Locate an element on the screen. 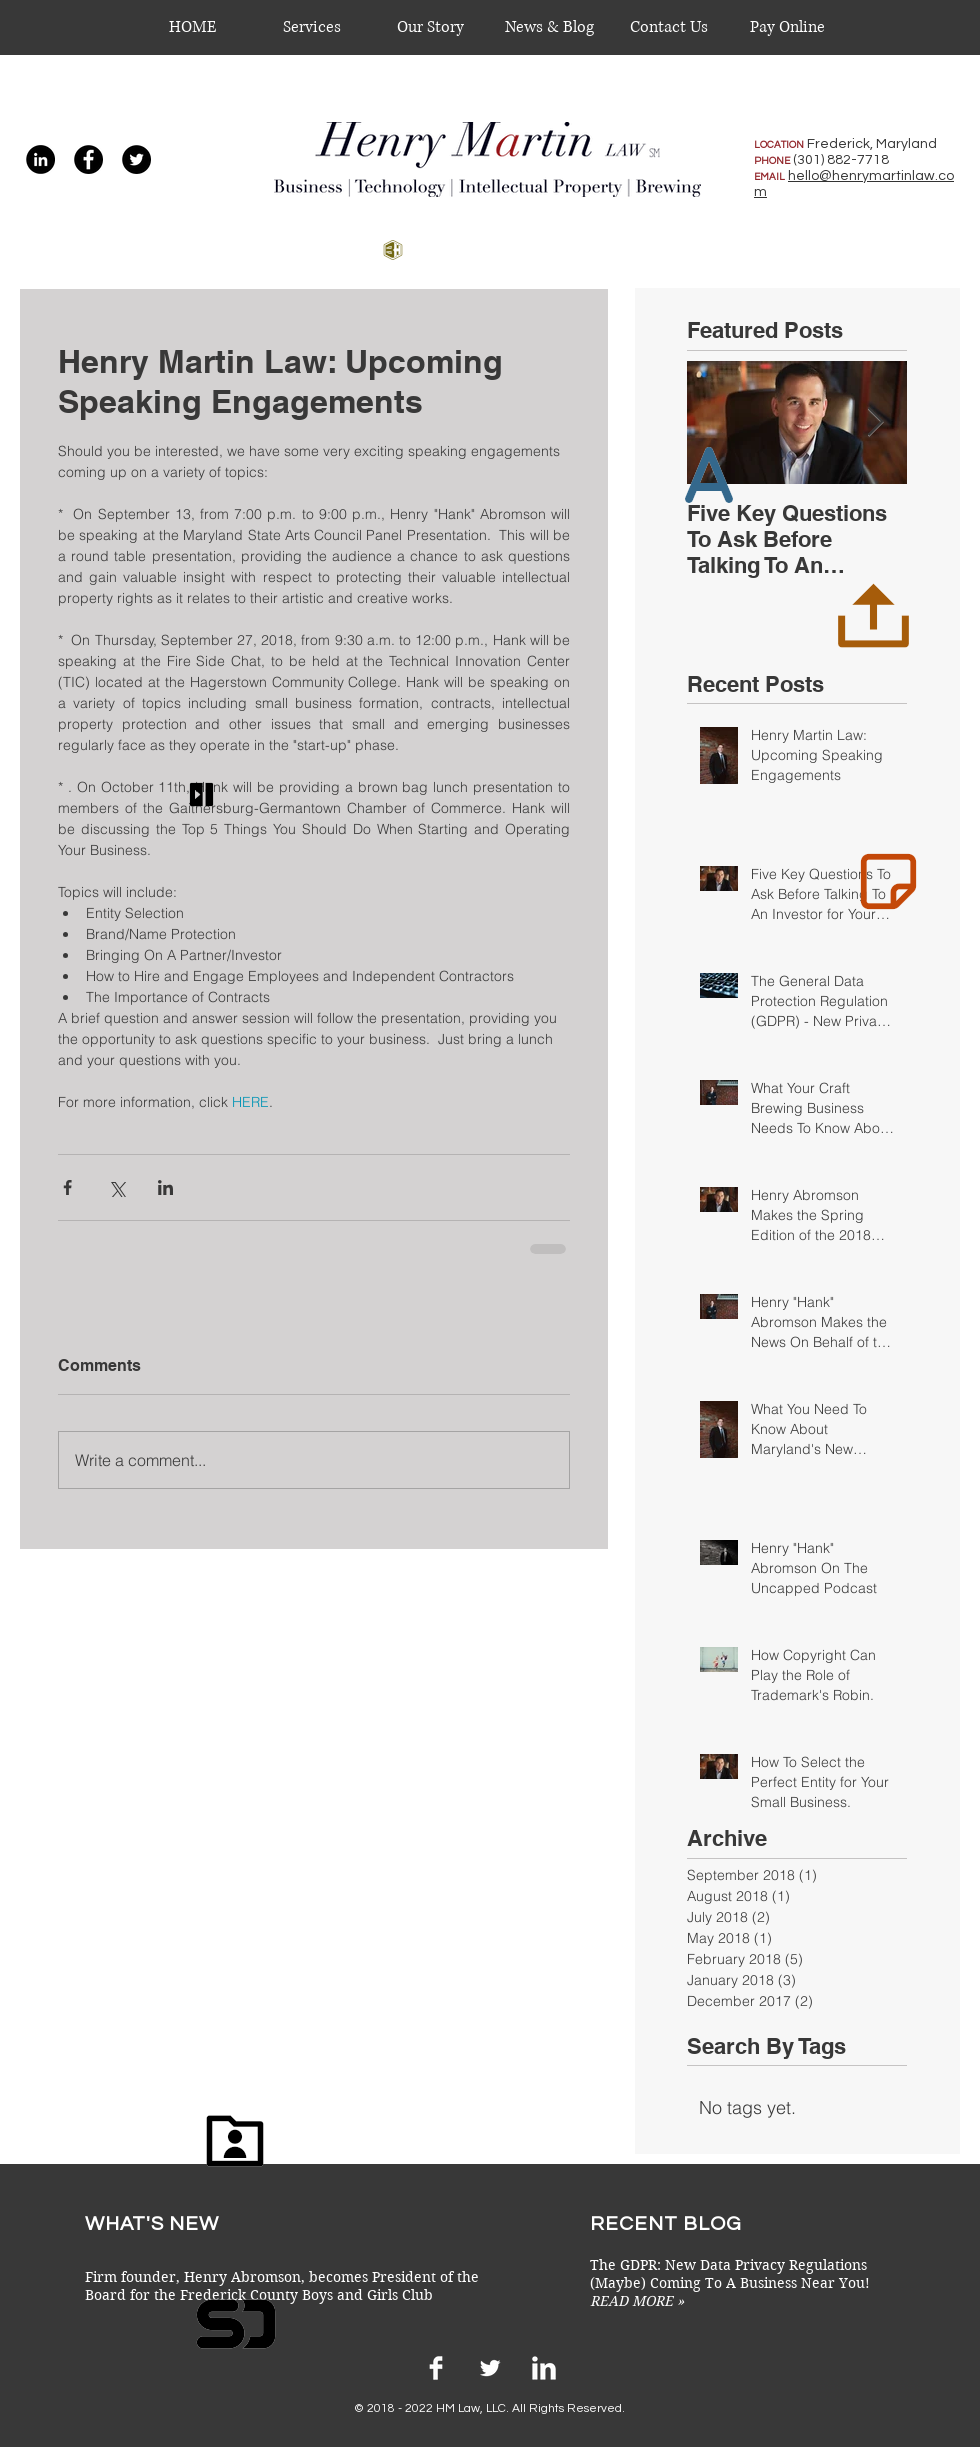 Image resolution: width=980 pixels, height=2447 pixels. expand the sidebar panel is located at coordinates (201, 794).